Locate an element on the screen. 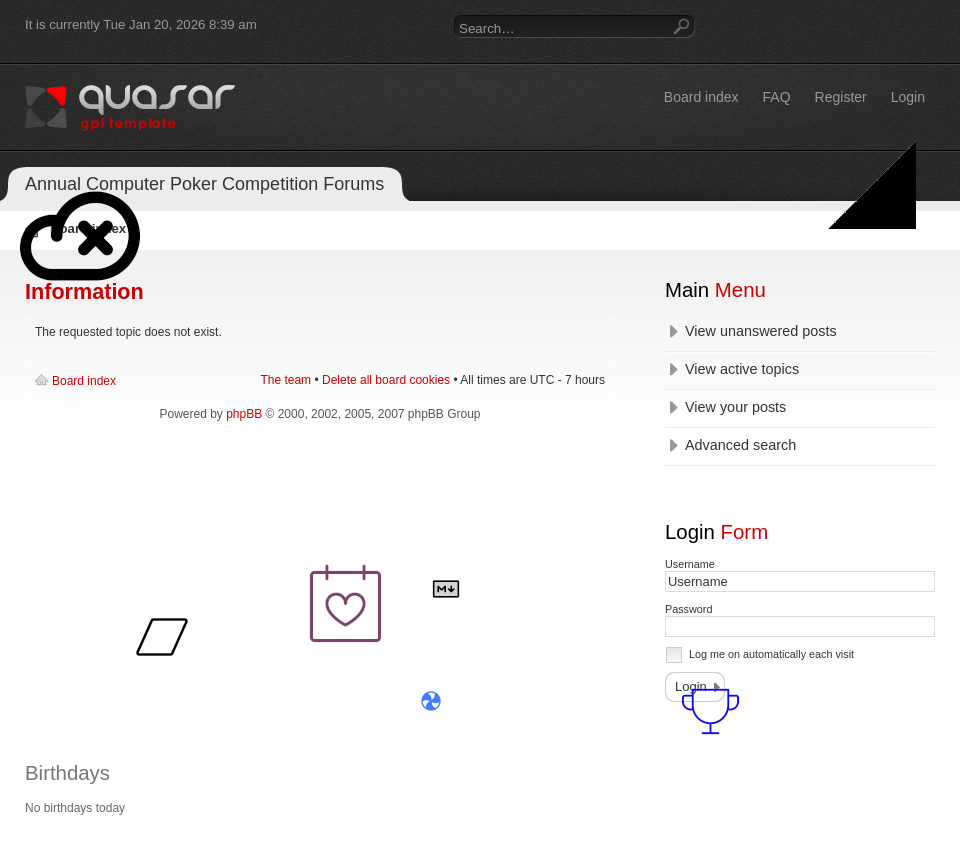 The width and height of the screenshot is (960, 844). insert a parallelogram shape is located at coordinates (162, 637).